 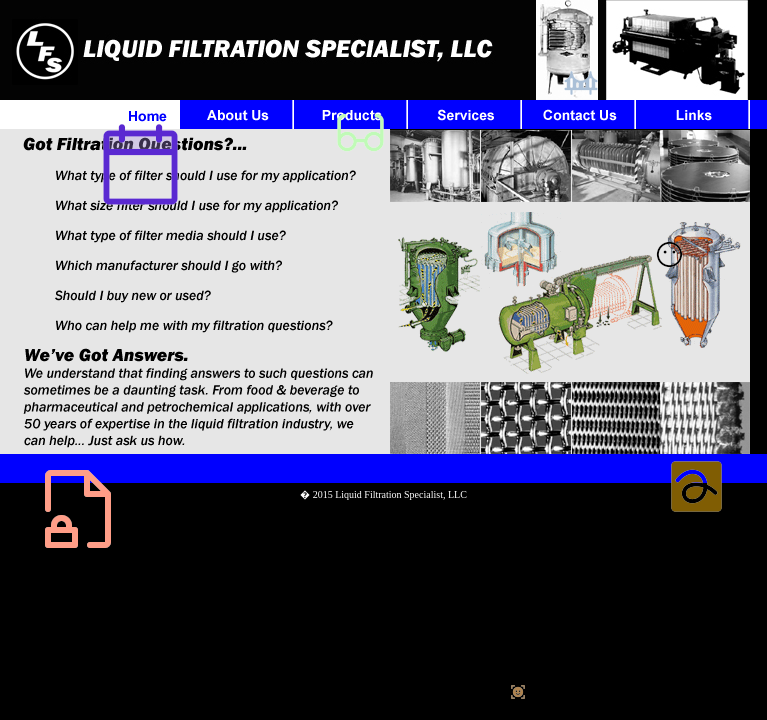 I want to click on navigate to bridges or overpasses on a map, so click(x=581, y=83).